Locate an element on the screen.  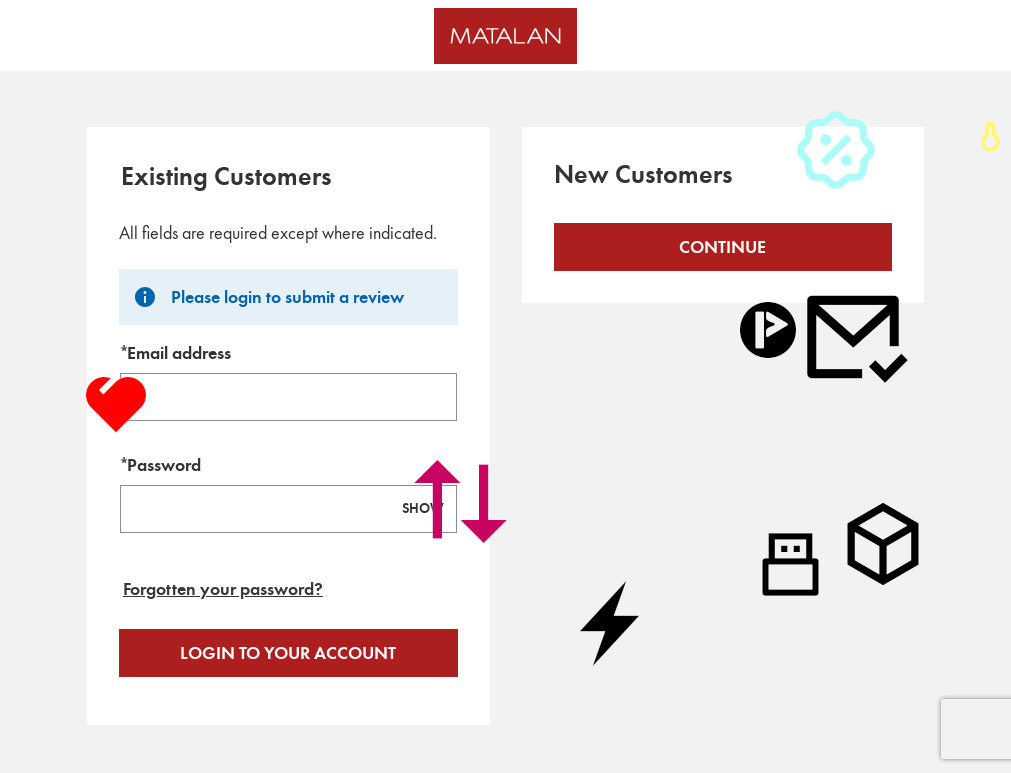
email successfully sent or delivered is located at coordinates (853, 337).